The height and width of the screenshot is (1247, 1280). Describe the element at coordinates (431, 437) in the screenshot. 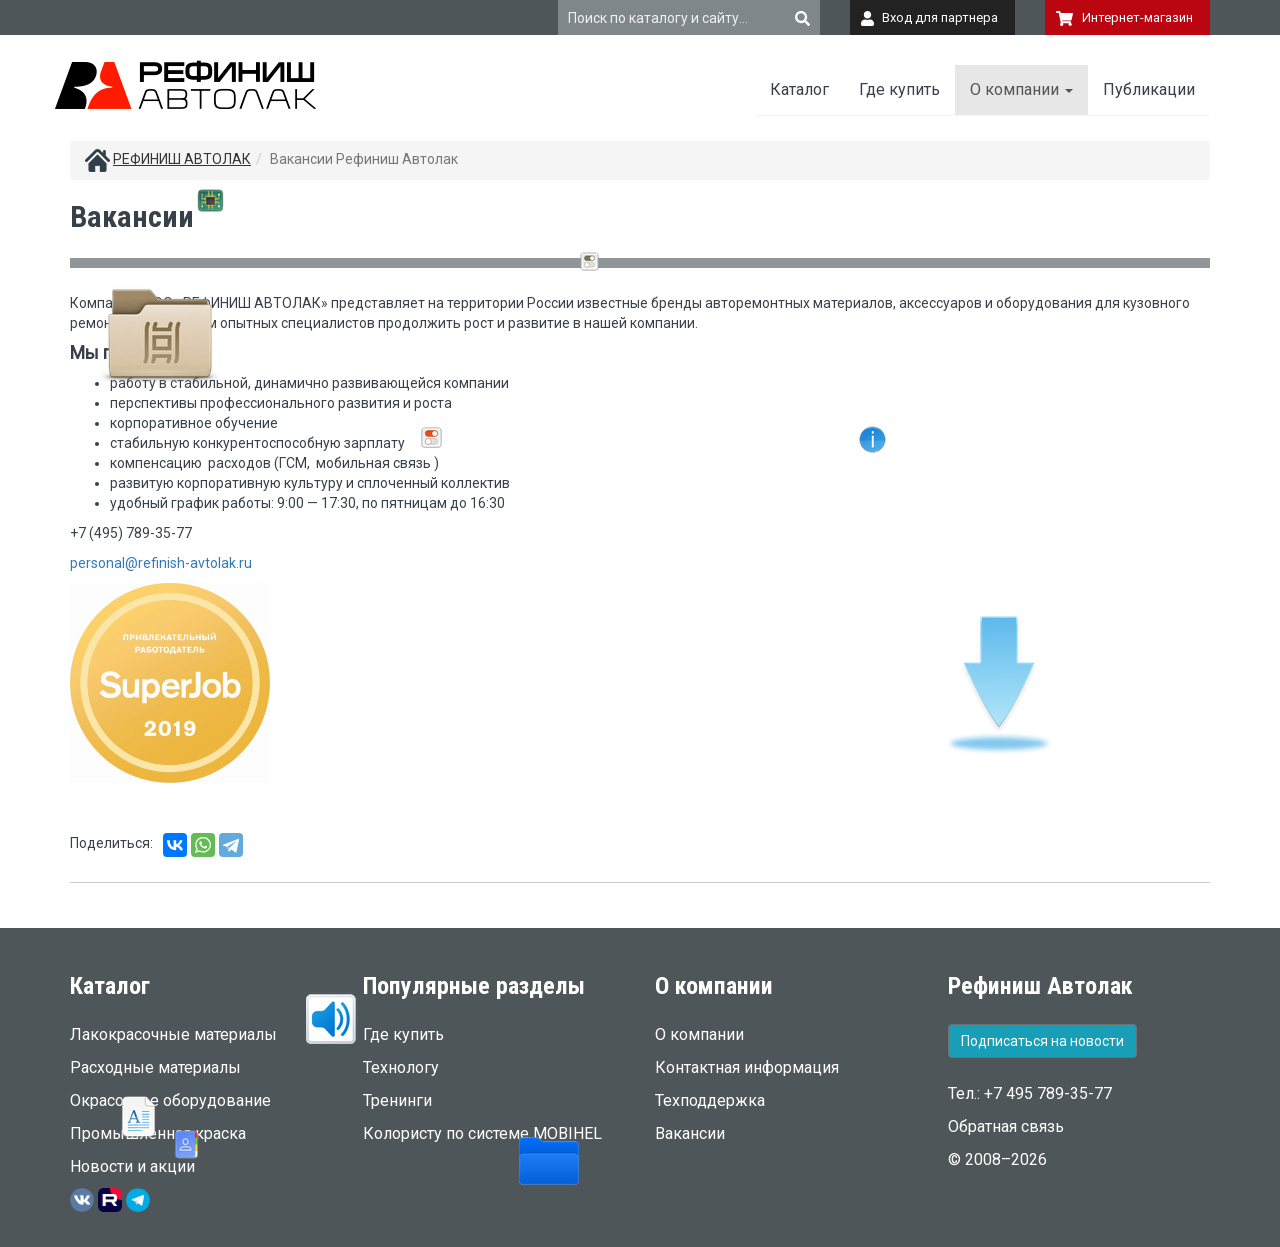

I see `open unity tweak tool settings` at that location.